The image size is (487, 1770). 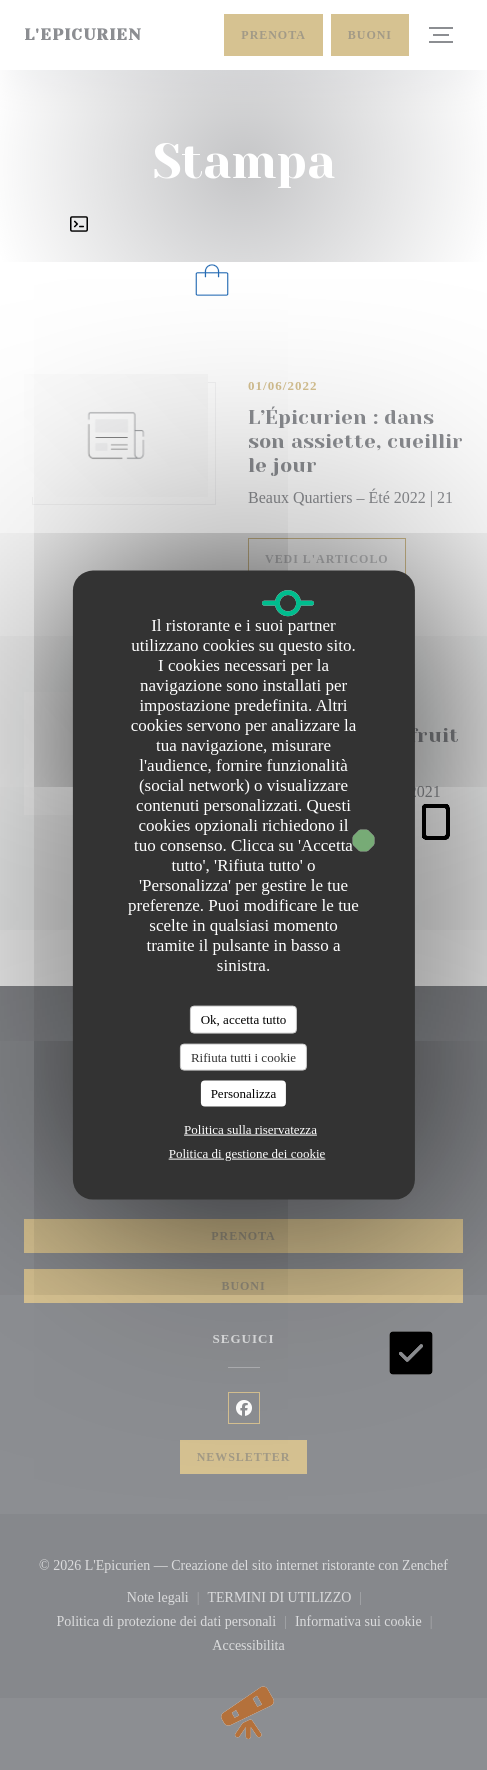 What do you see at coordinates (436, 822) in the screenshot?
I see `crop image to portrait orientation` at bounding box center [436, 822].